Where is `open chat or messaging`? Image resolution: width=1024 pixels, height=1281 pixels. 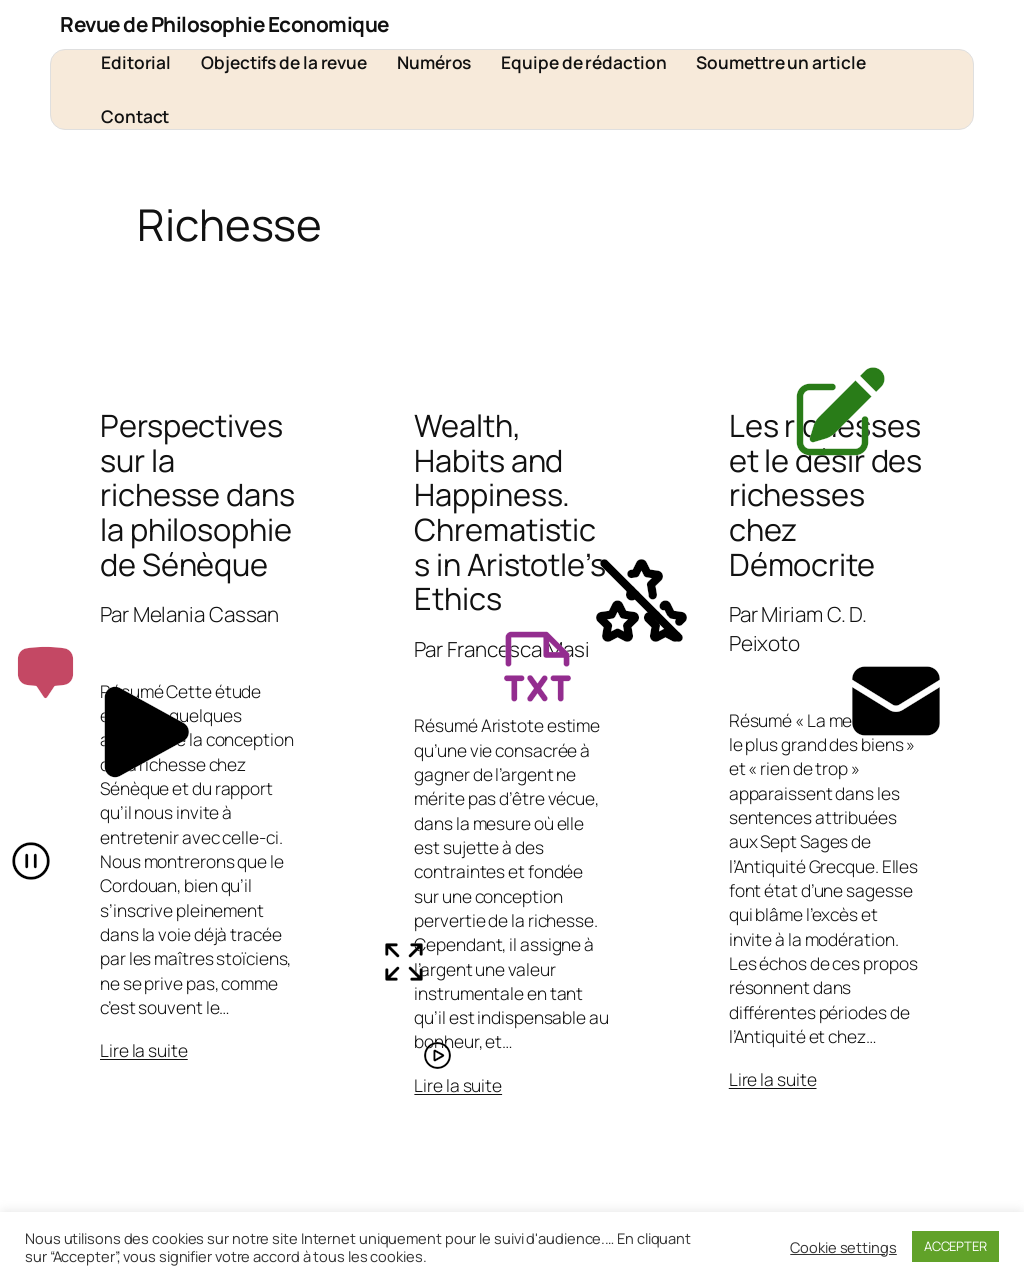 open chat or messaging is located at coordinates (45, 672).